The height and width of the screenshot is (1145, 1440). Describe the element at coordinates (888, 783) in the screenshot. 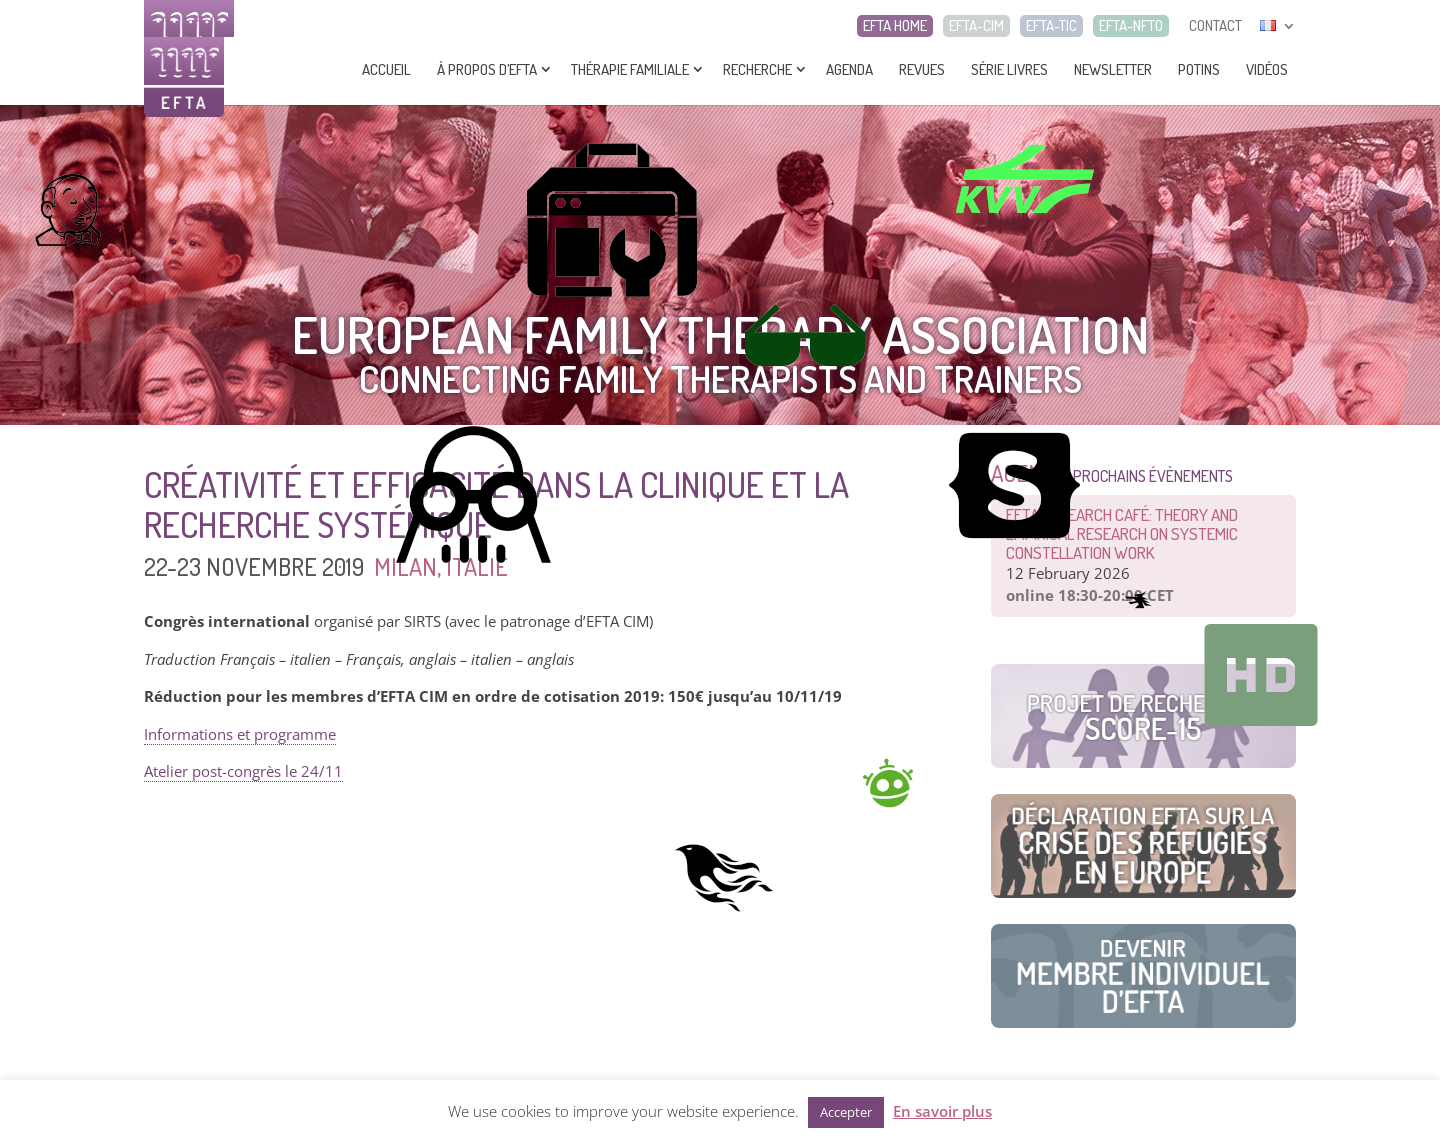

I see `visit freepik website` at that location.